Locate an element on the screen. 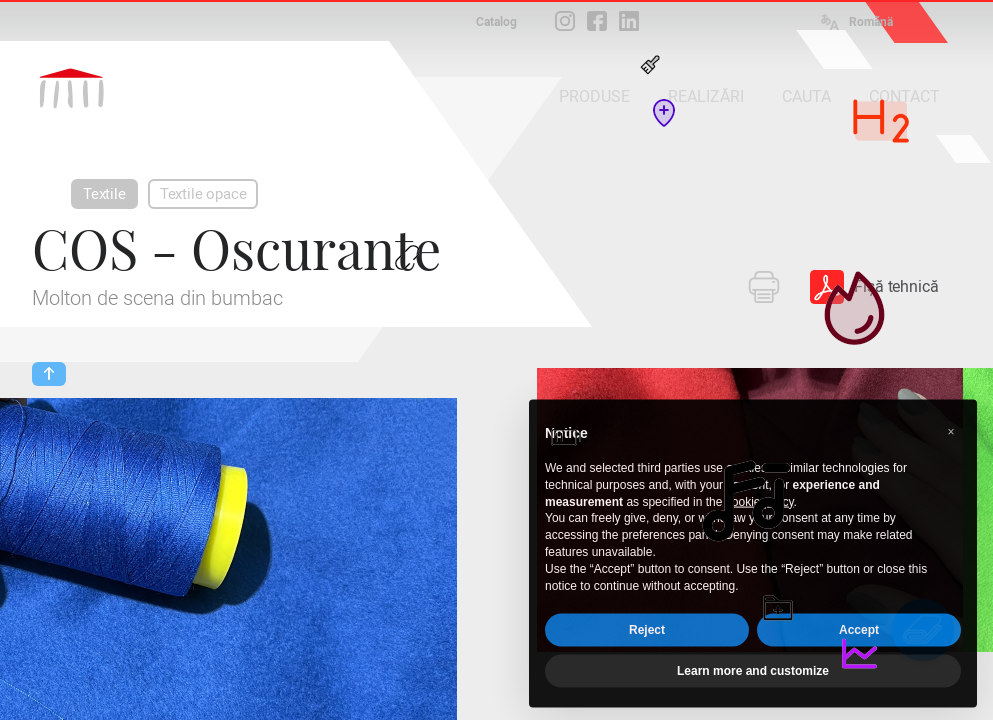  add a new location pin is located at coordinates (664, 113).